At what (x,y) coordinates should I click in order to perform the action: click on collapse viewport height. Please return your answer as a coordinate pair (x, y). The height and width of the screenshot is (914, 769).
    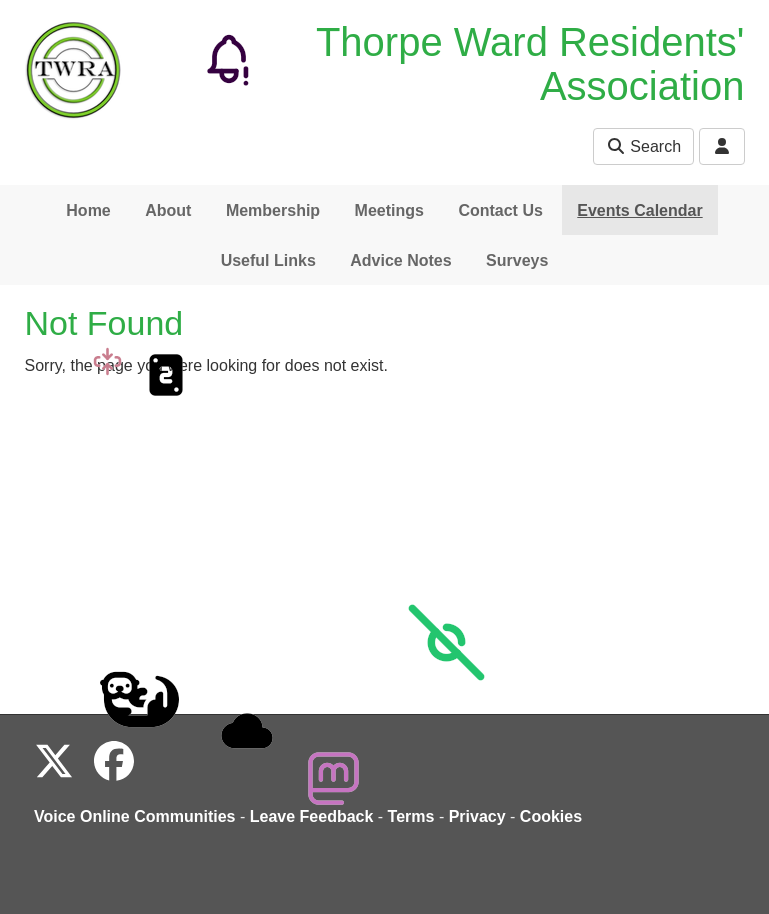
    Looking at the image, I should click on (107, 361).